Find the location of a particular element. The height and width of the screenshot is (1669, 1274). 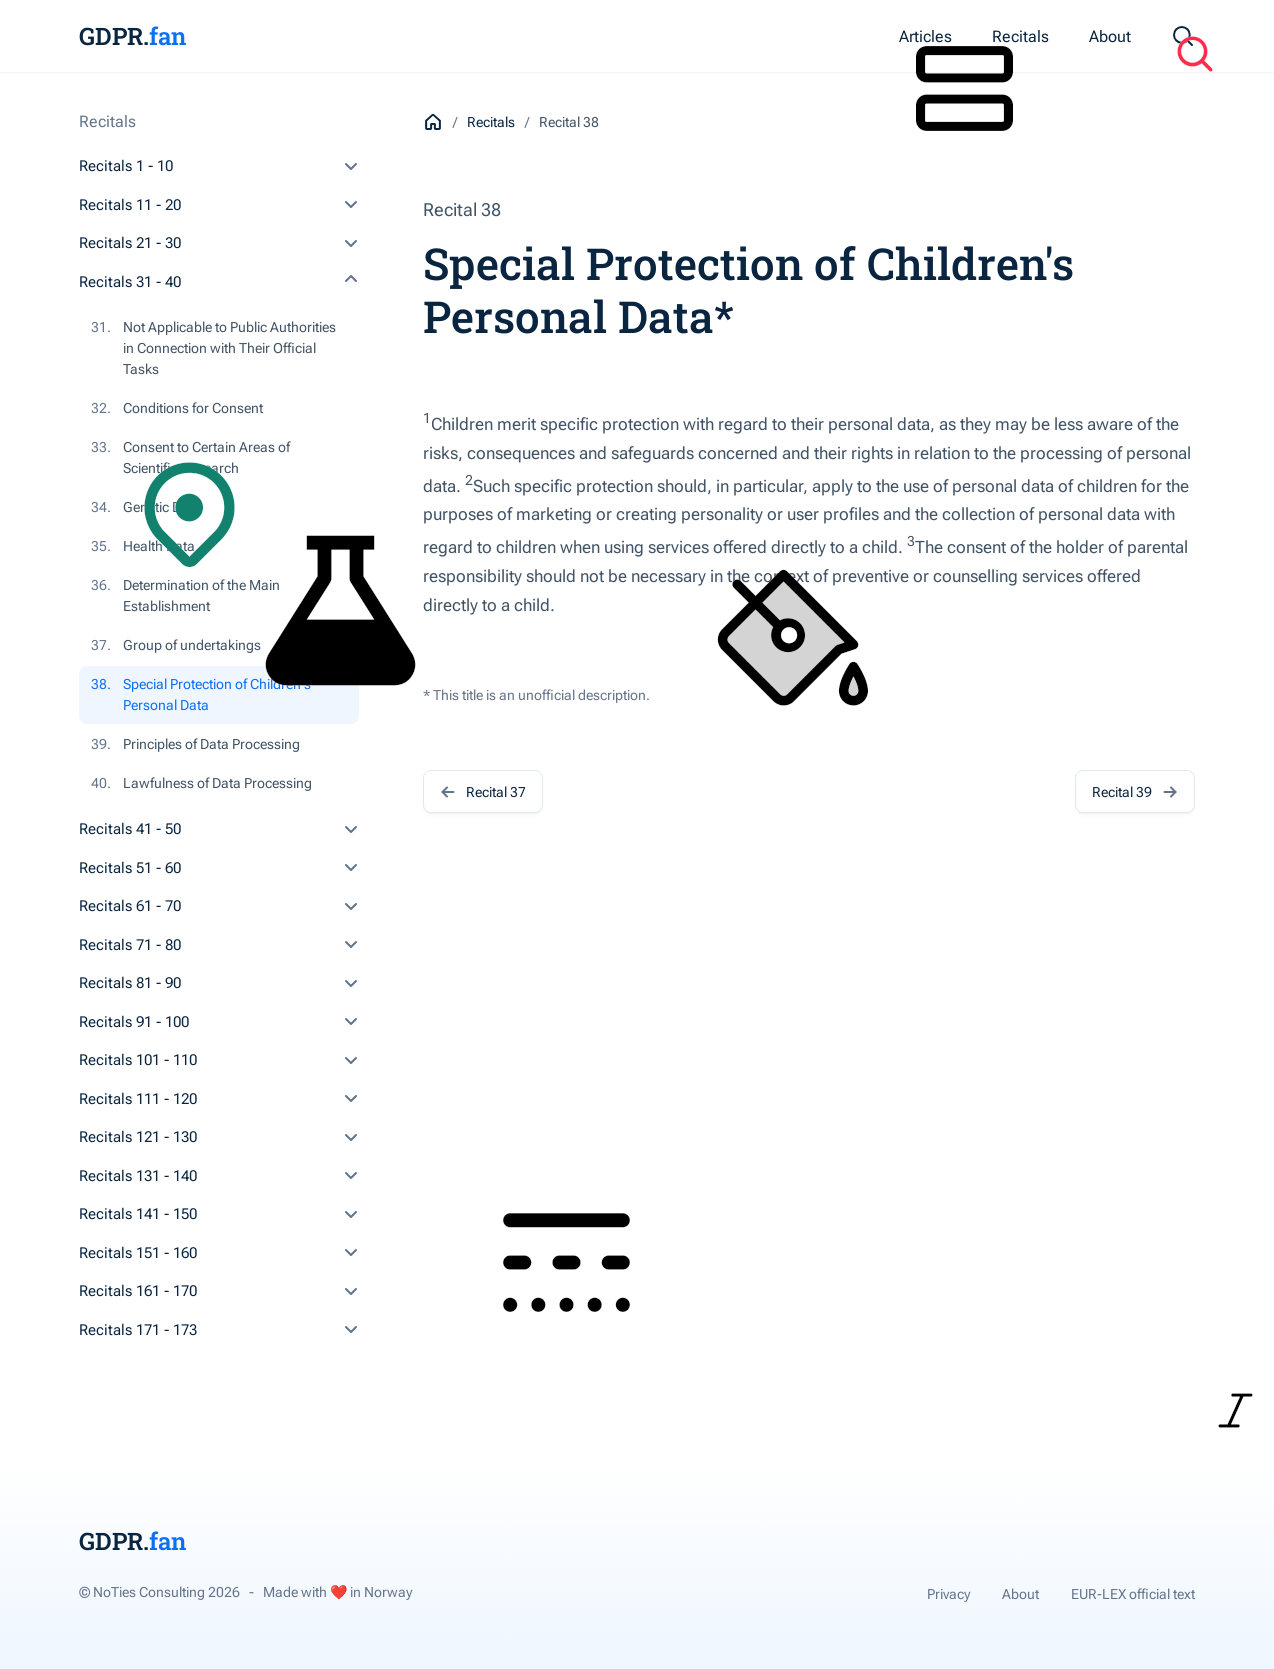

view or set your current location is located at coordinates (189, 514).